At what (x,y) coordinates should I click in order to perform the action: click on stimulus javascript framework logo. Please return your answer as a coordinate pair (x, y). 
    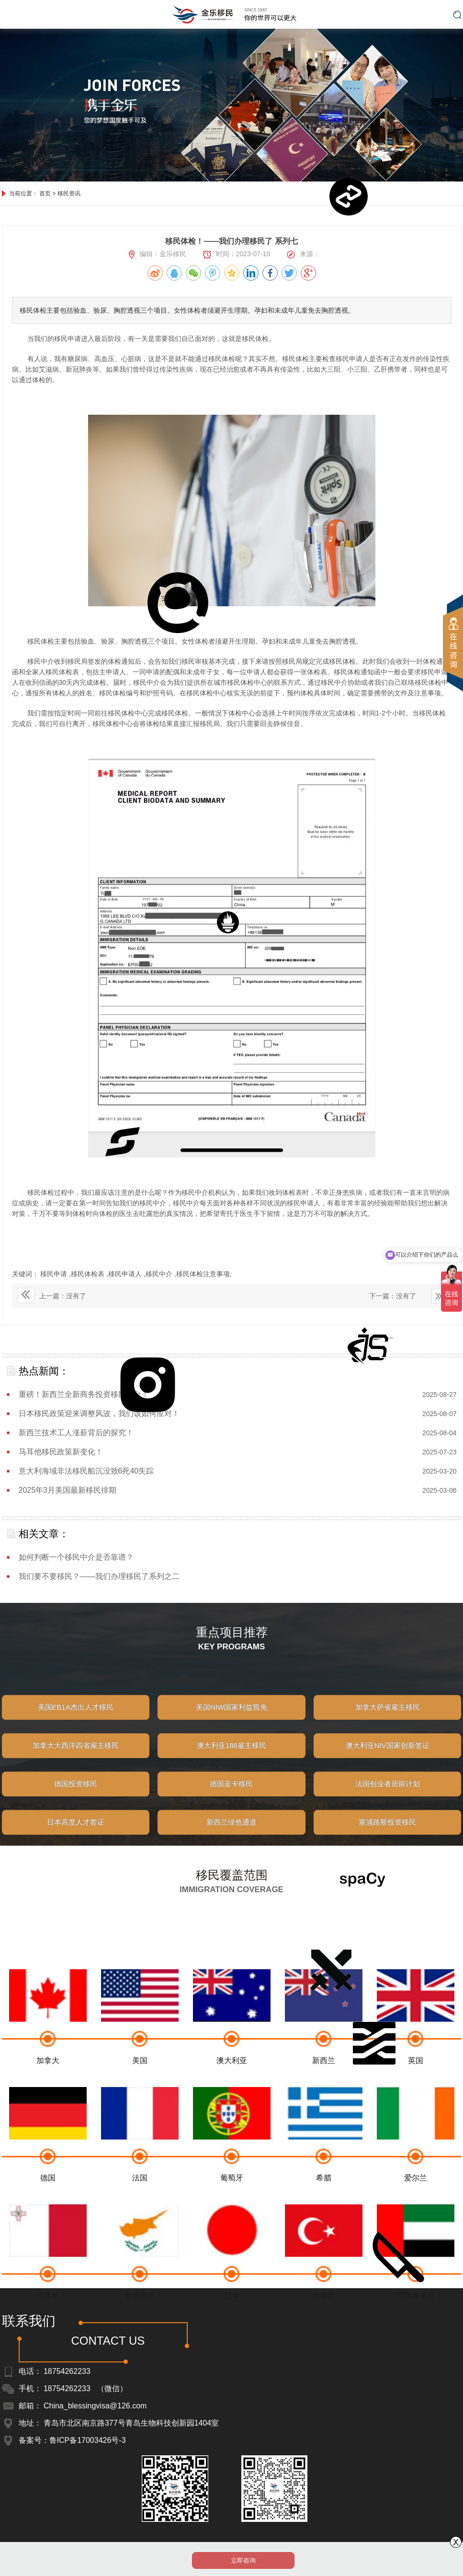
    Looking at the image, I should click on (374, 2043).